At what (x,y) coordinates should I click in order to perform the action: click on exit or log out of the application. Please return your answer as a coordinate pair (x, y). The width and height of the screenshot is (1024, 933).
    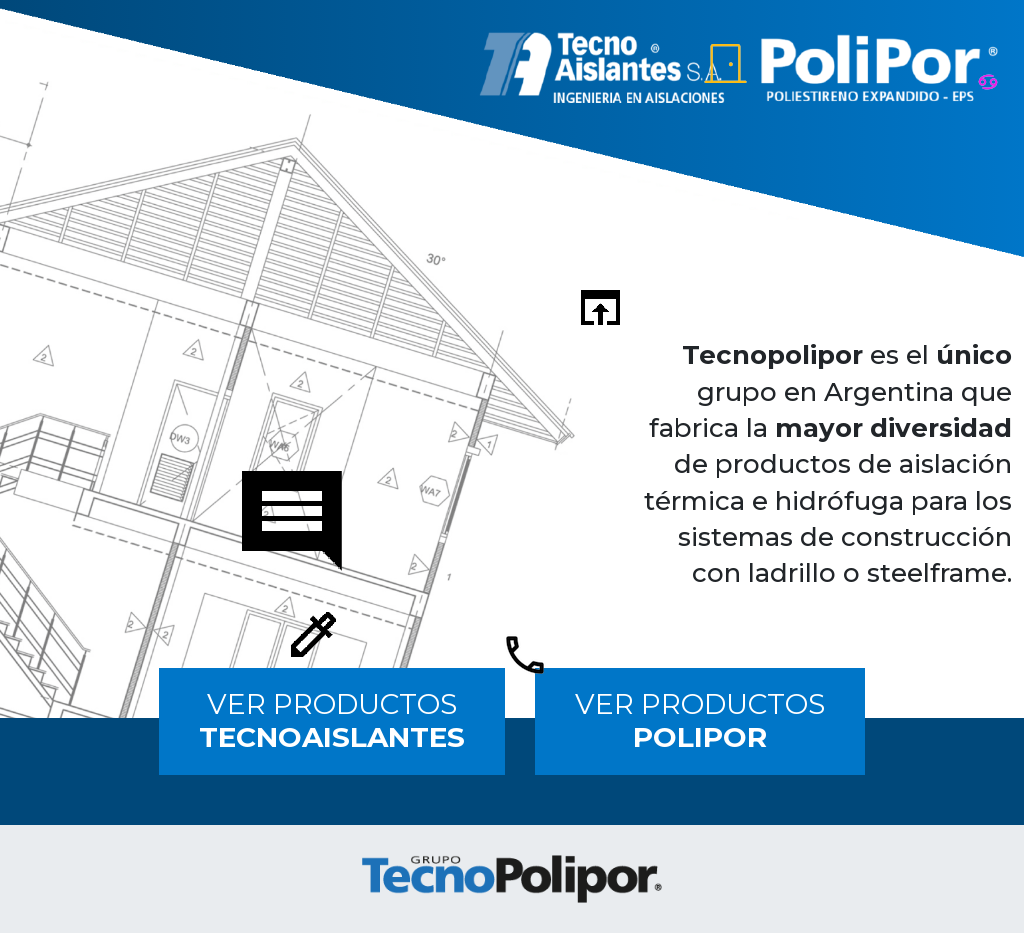
    Looking at the image, I should click on (725, 63).